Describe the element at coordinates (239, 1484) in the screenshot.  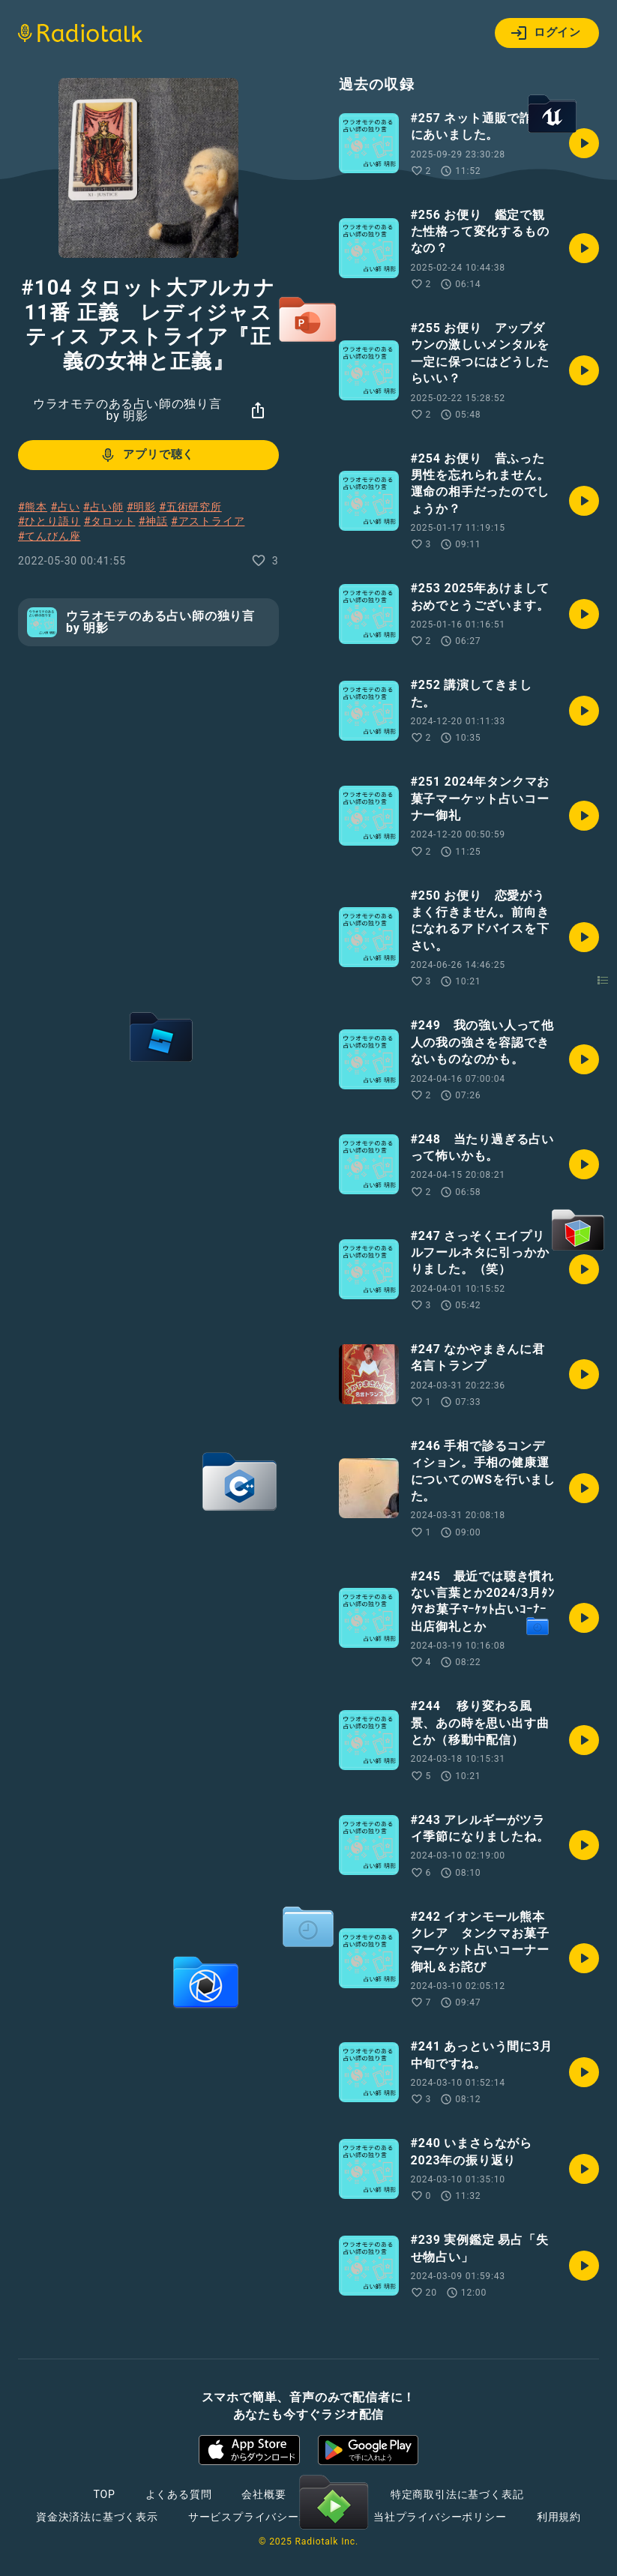
I see `open folder containing C++ project files` at that location.